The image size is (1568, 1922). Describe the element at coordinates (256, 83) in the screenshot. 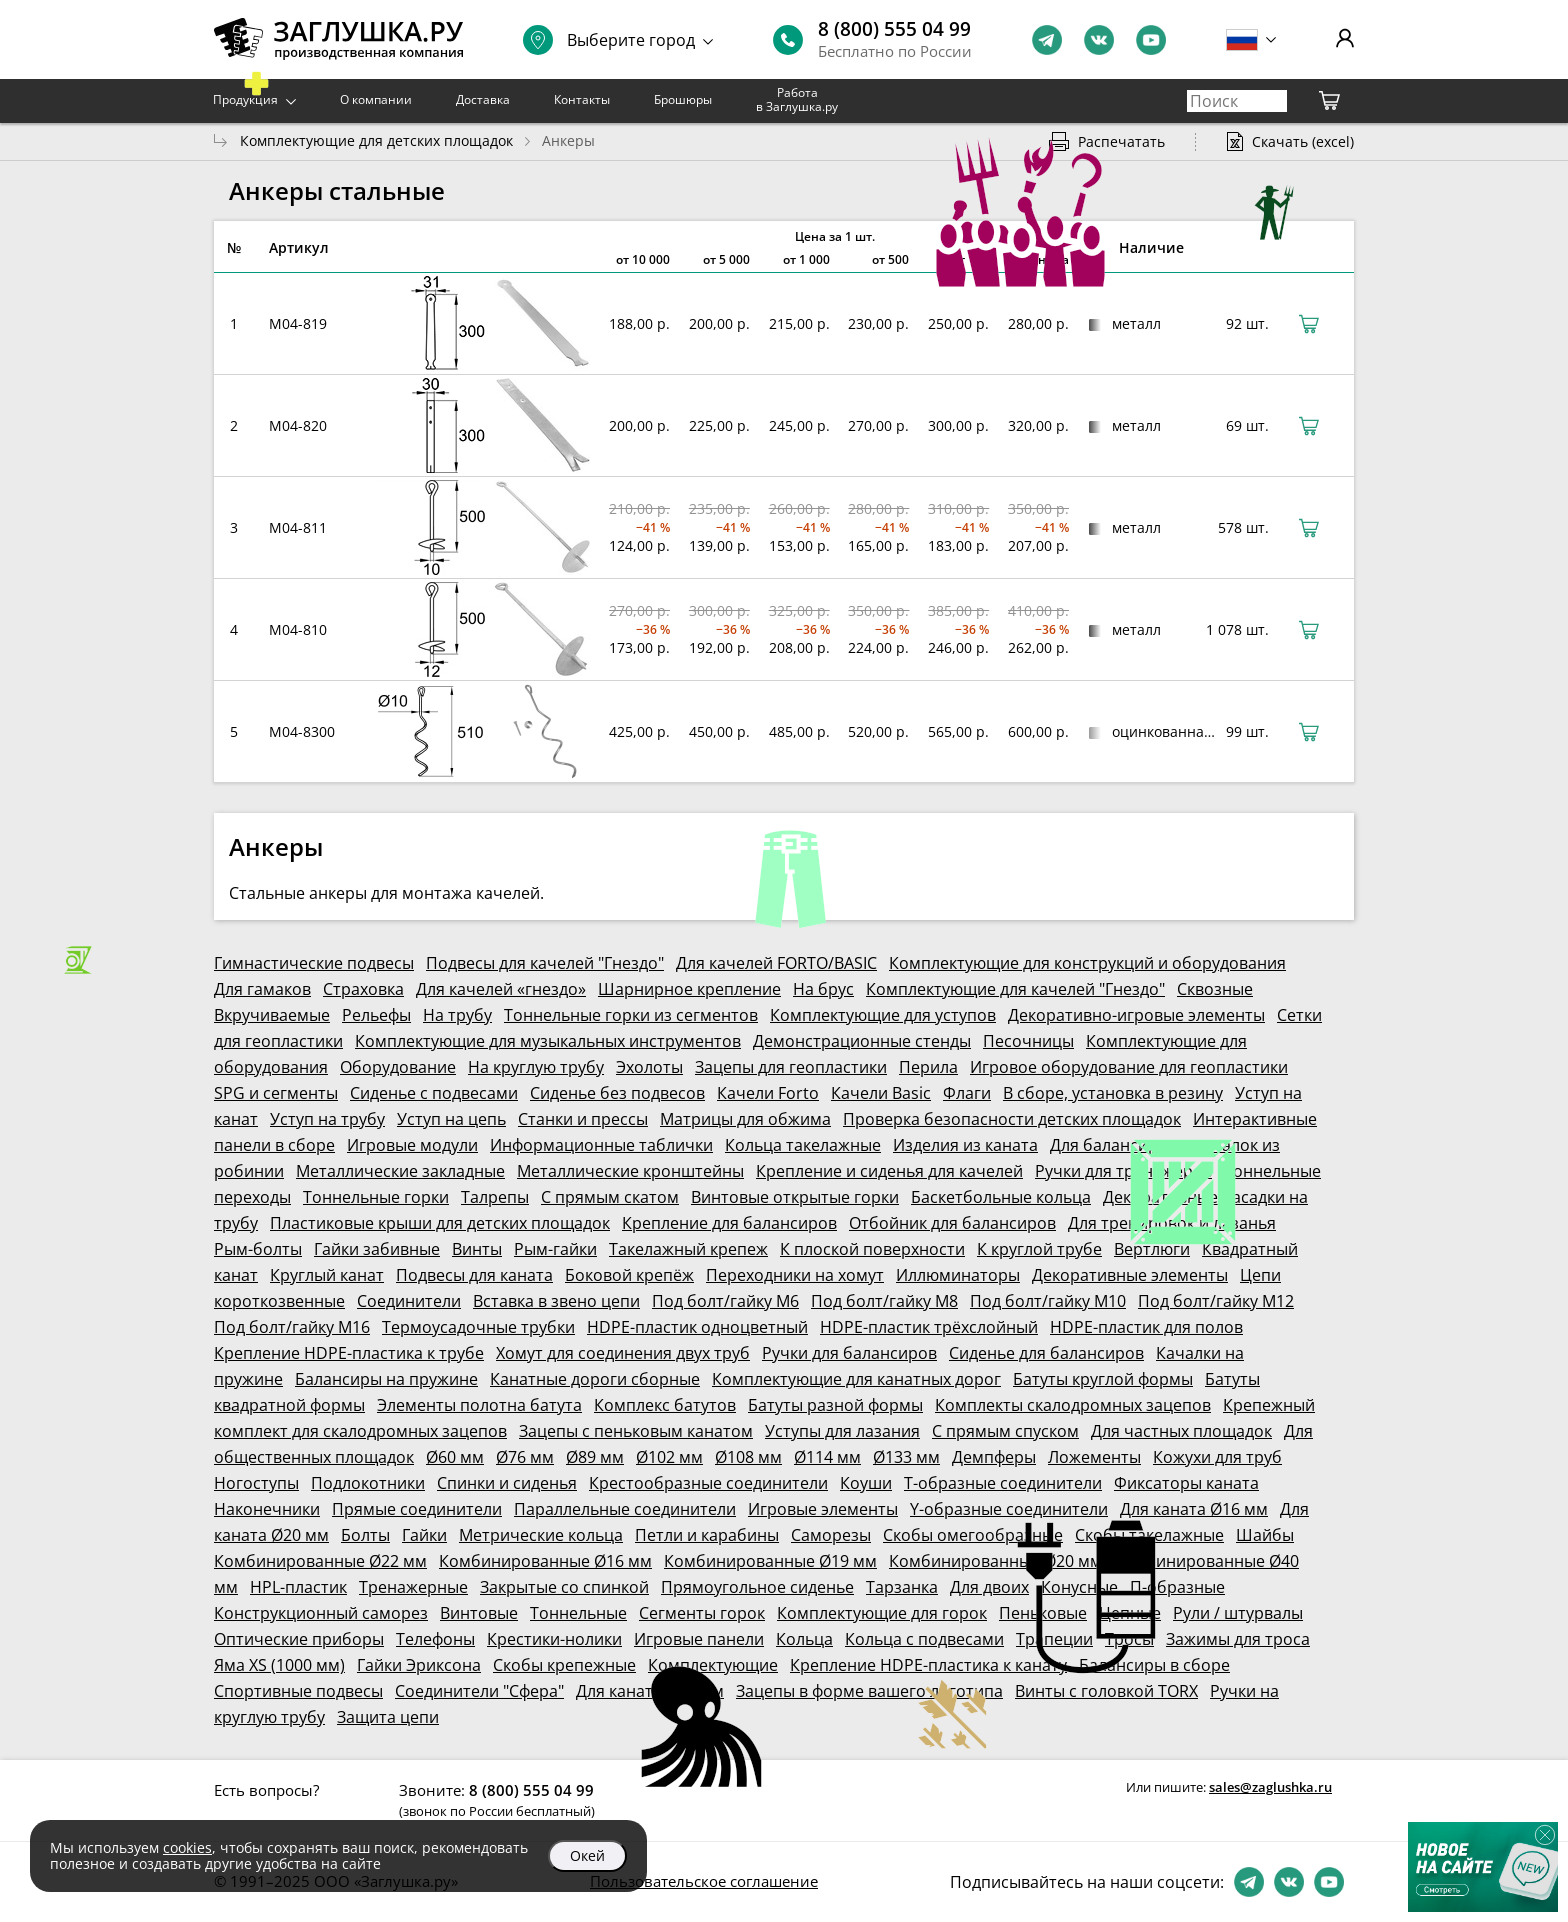

I see `indicates player health status is normal` at that location.